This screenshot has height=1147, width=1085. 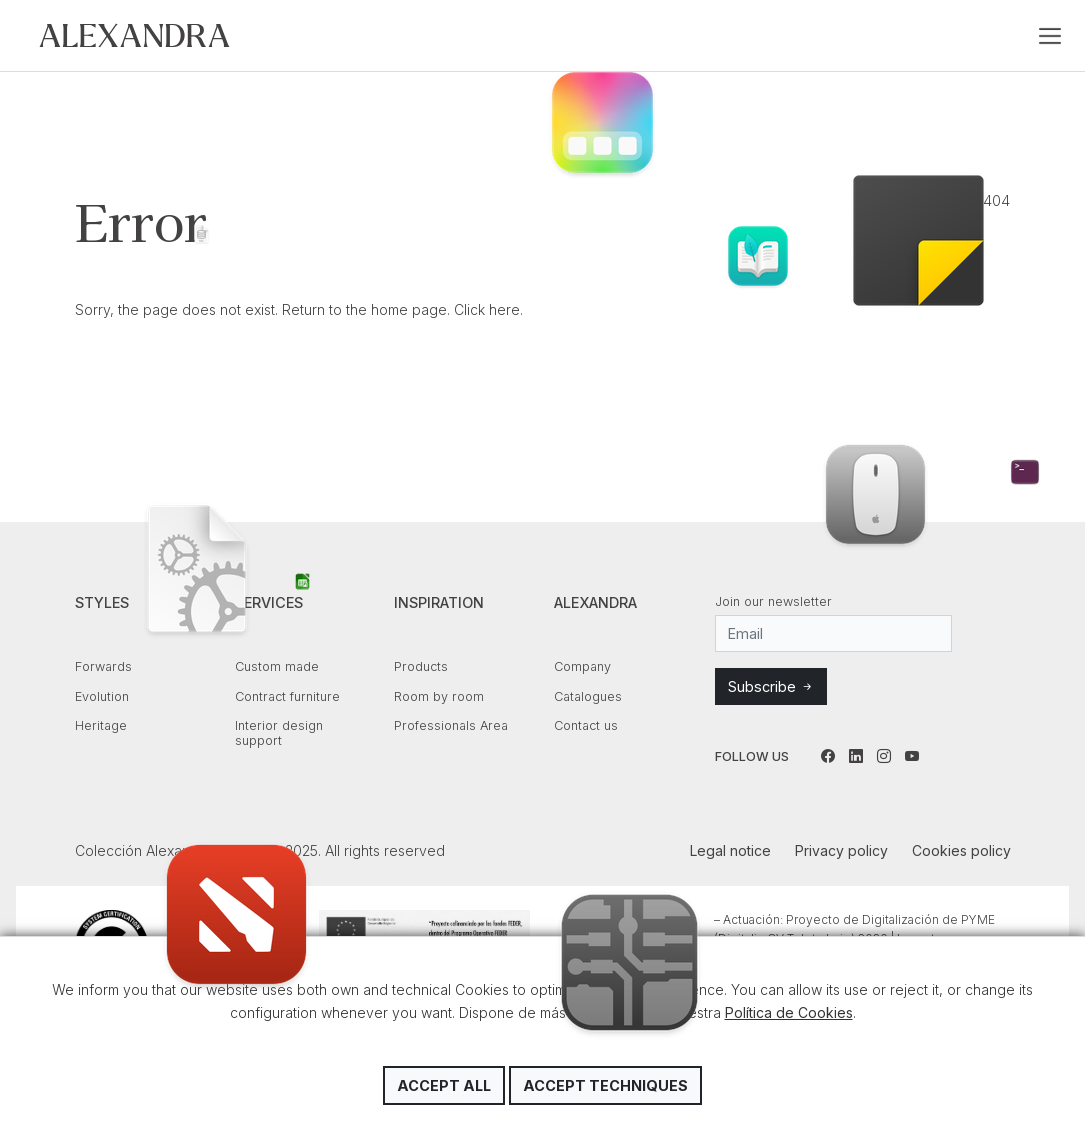 What do you see at coordinates (602, 122) in the screenshot?
I see `adjust display color and calibration settings` at bounding box center [602, 122].